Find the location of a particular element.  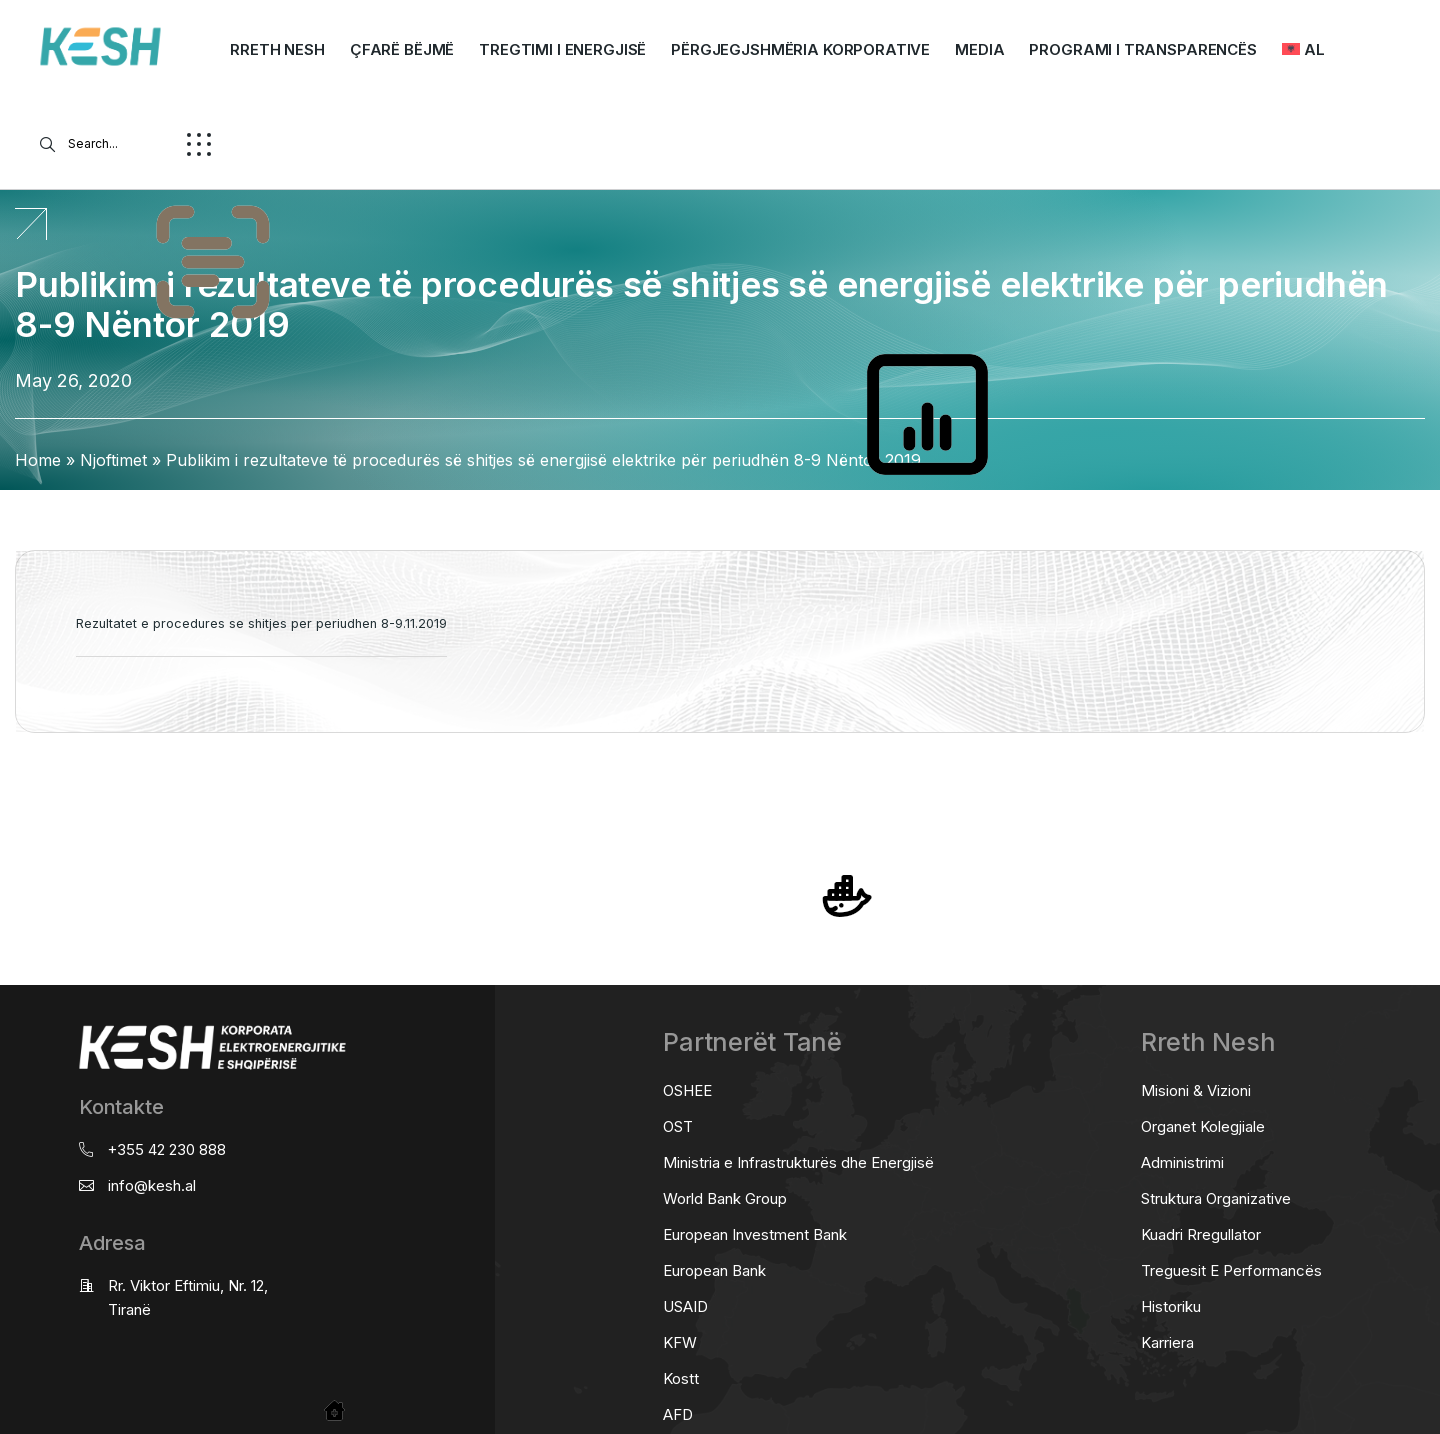

scan document to extract text is located at coordinates (213, 262).